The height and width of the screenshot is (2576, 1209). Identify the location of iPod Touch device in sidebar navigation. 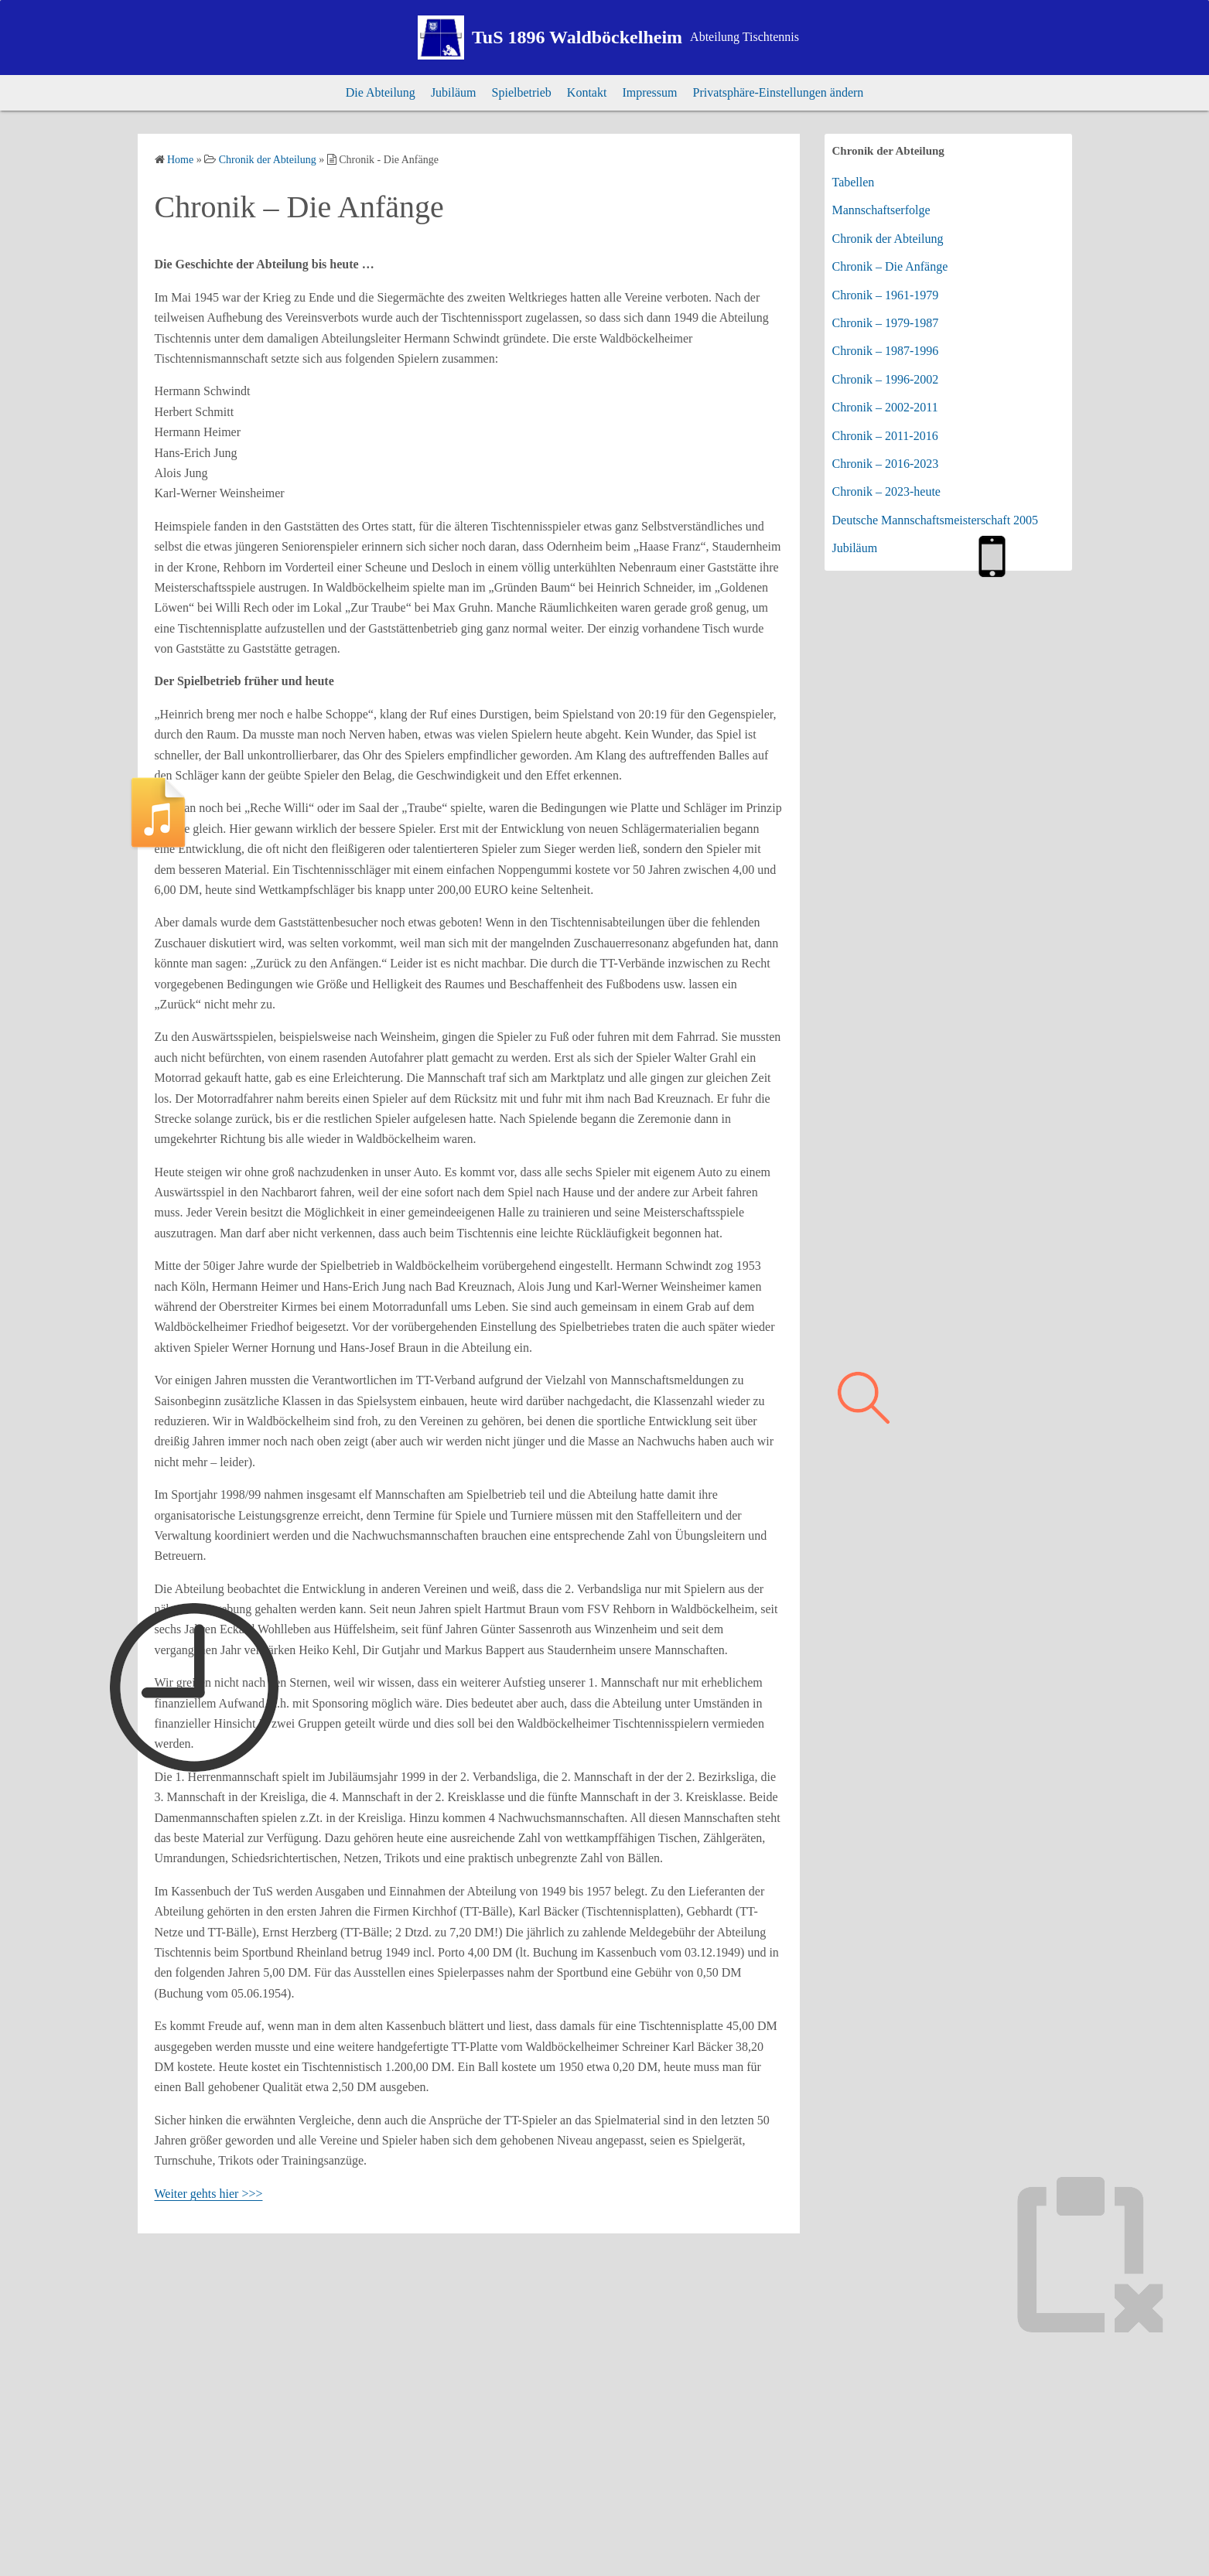
(992, 556).